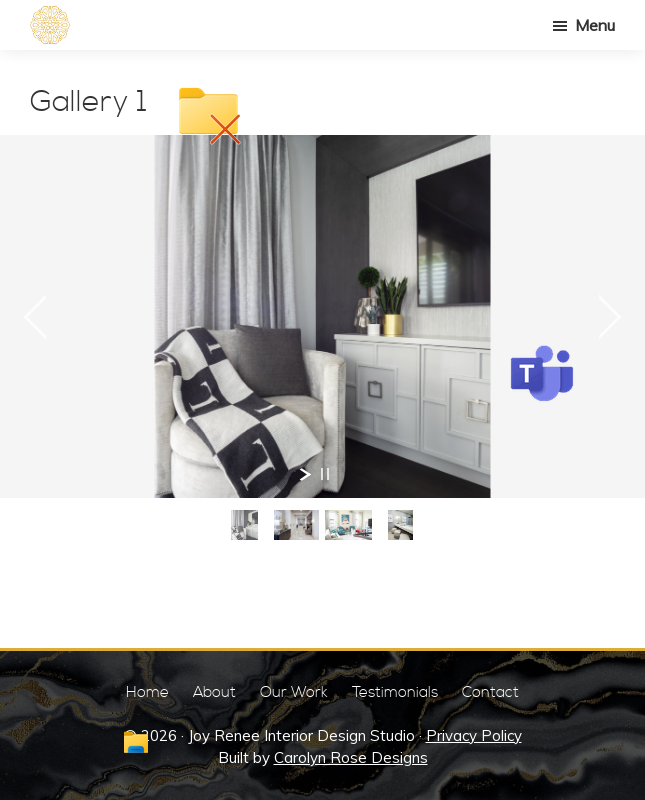  I want to click on open file explorer, so click(136, 742).